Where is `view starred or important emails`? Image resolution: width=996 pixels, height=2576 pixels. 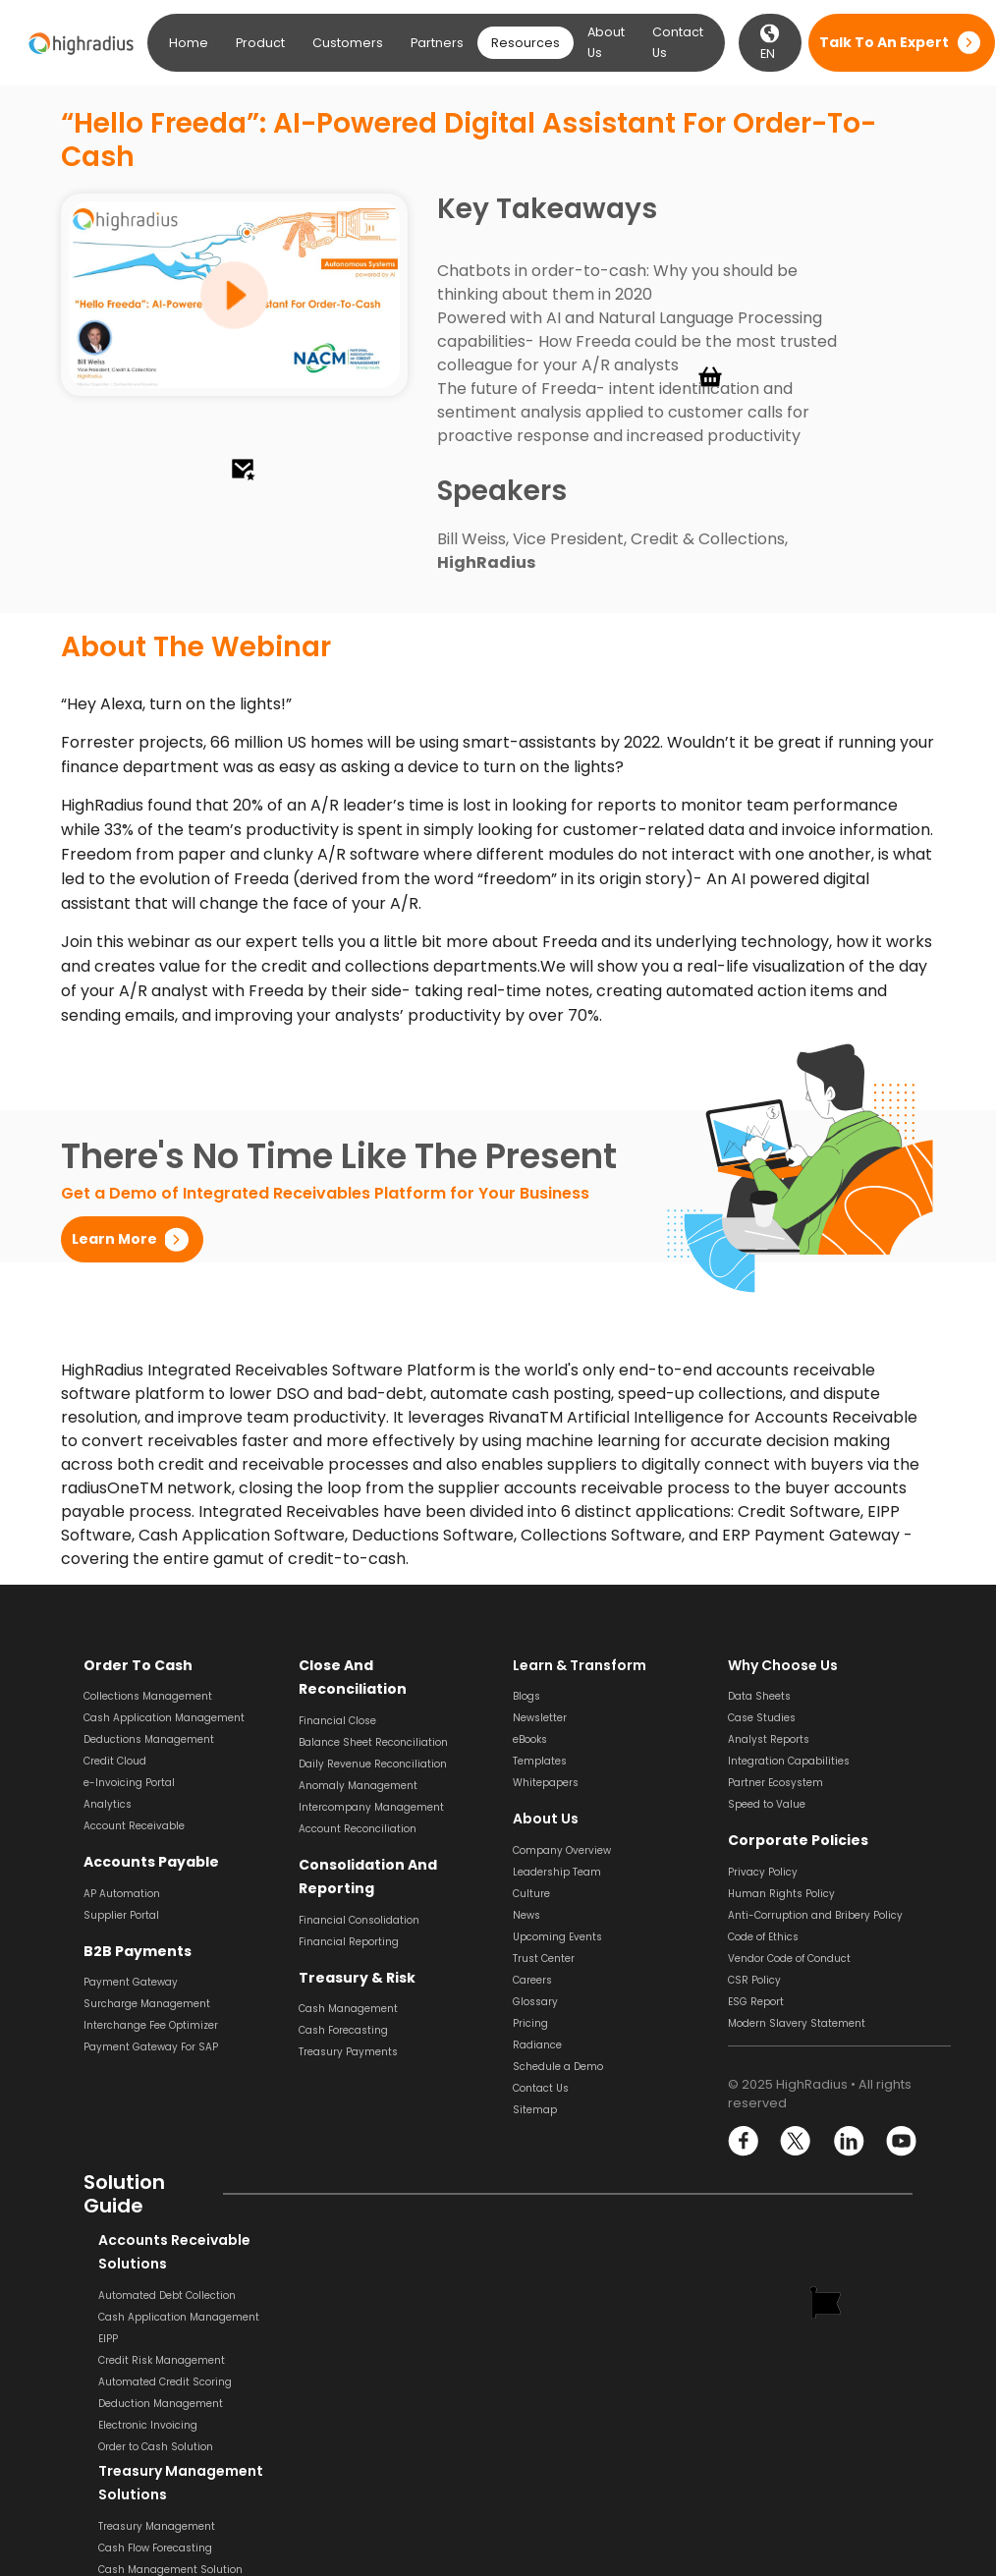 view starred or important emails is located at coordinates (243, 469).